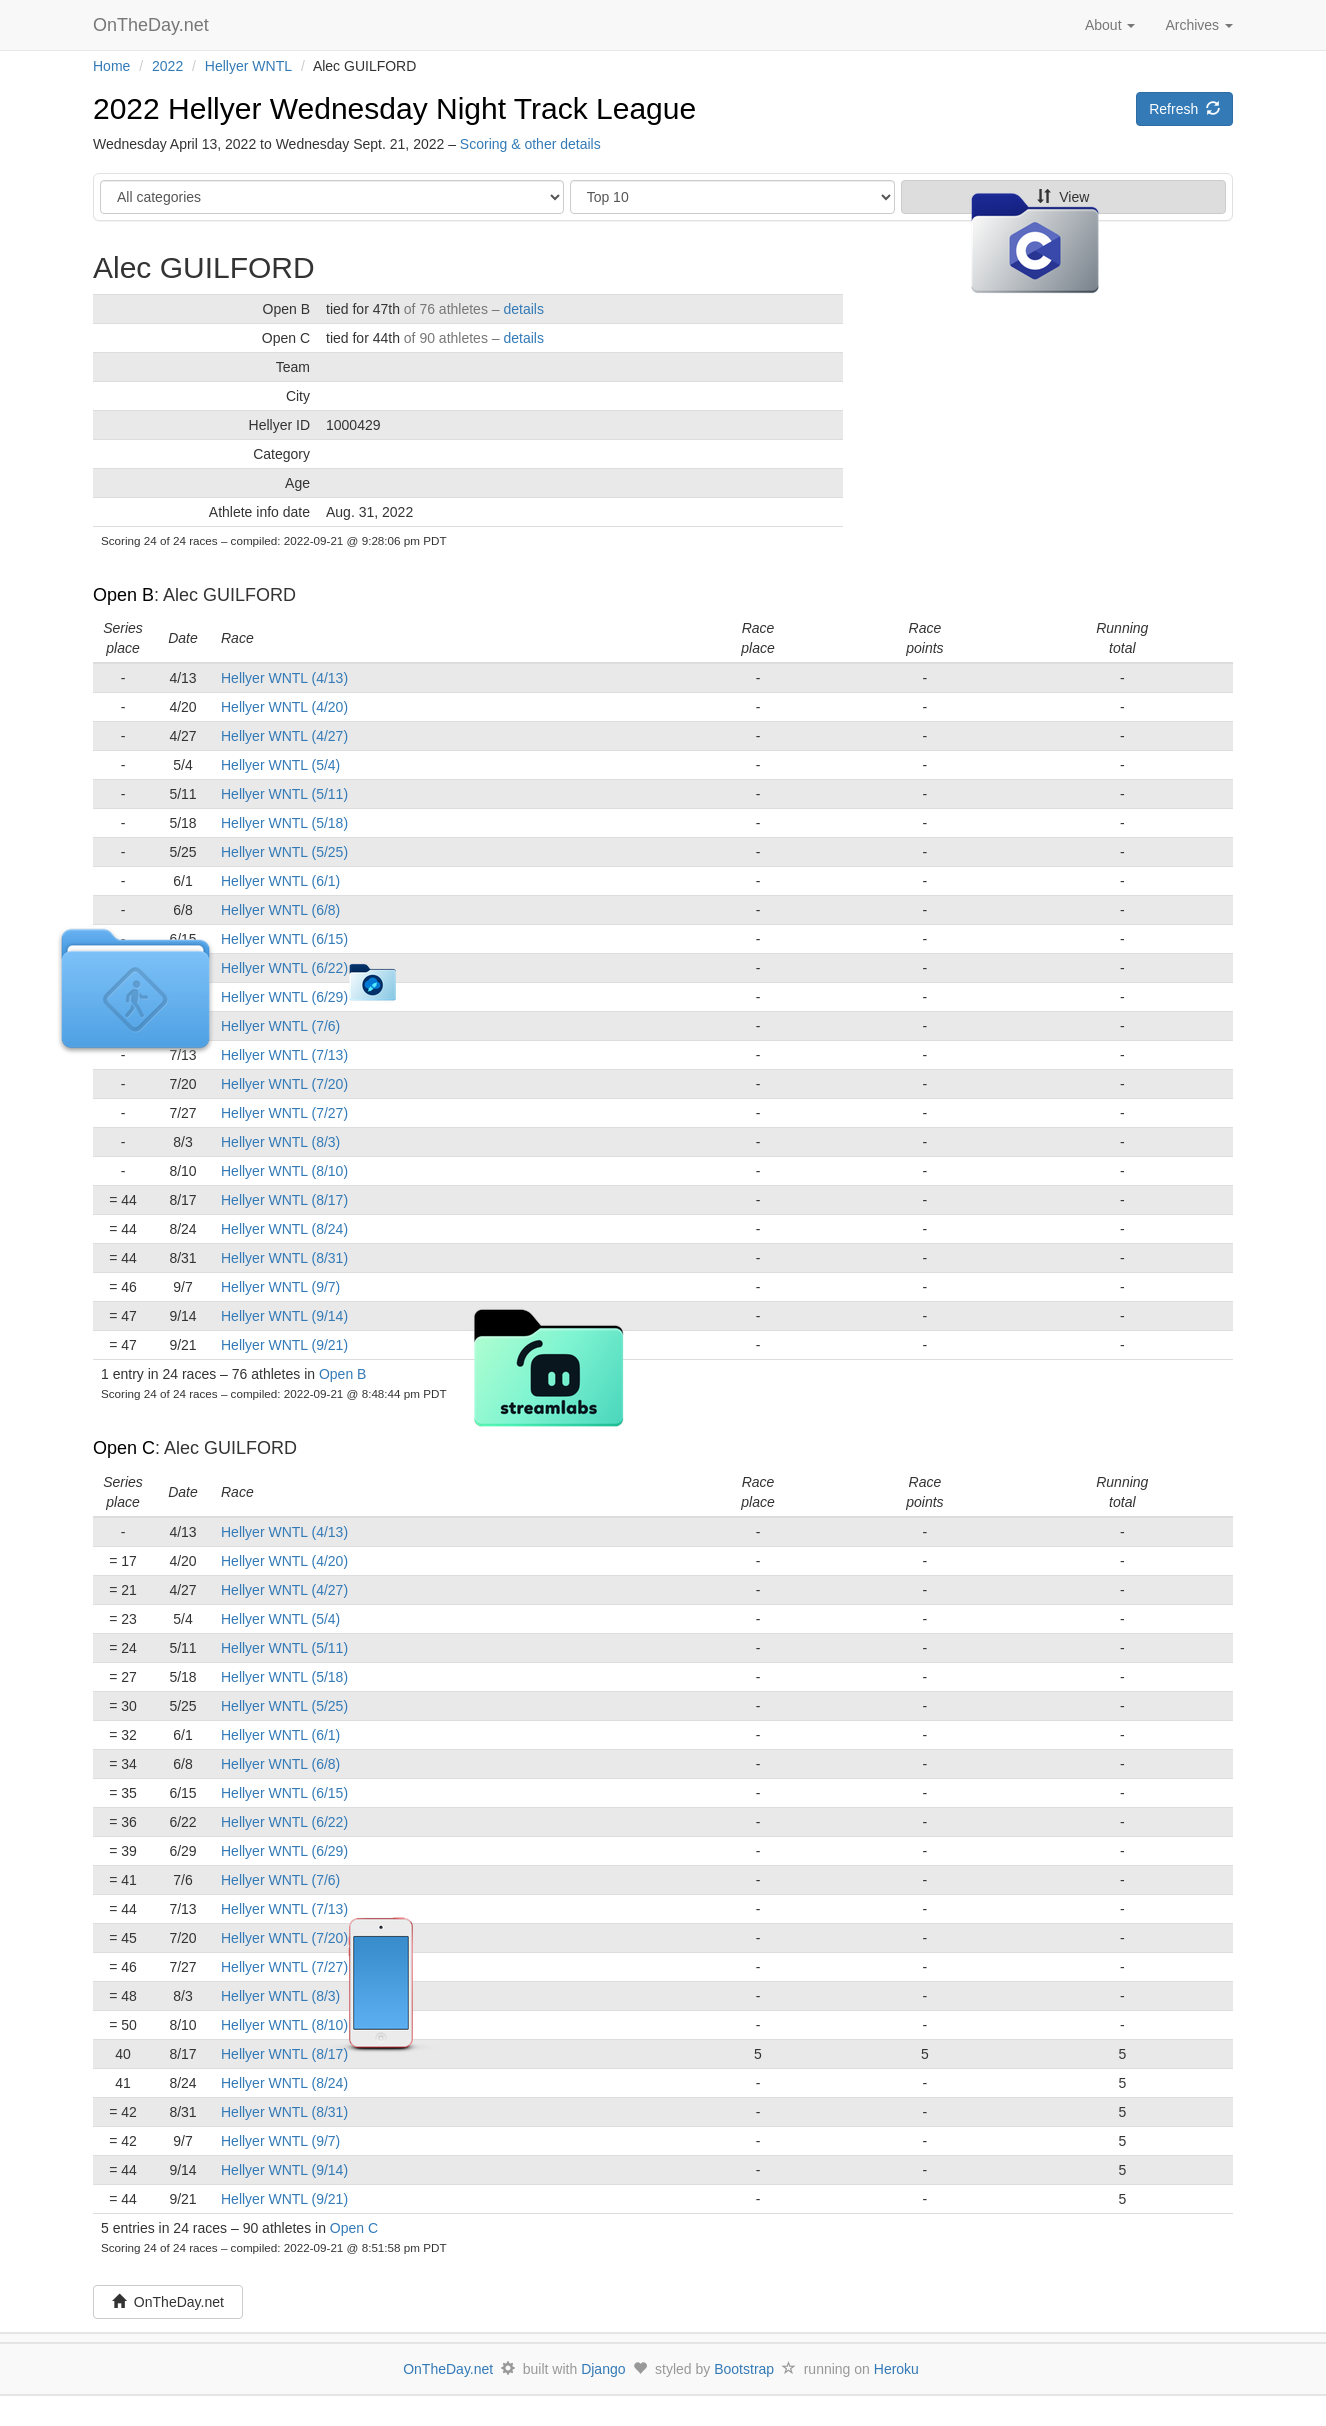  Describe the element at coordinates (381, 1985) in the screenshot. I see `iPod touch device connected to this computer` at that location.